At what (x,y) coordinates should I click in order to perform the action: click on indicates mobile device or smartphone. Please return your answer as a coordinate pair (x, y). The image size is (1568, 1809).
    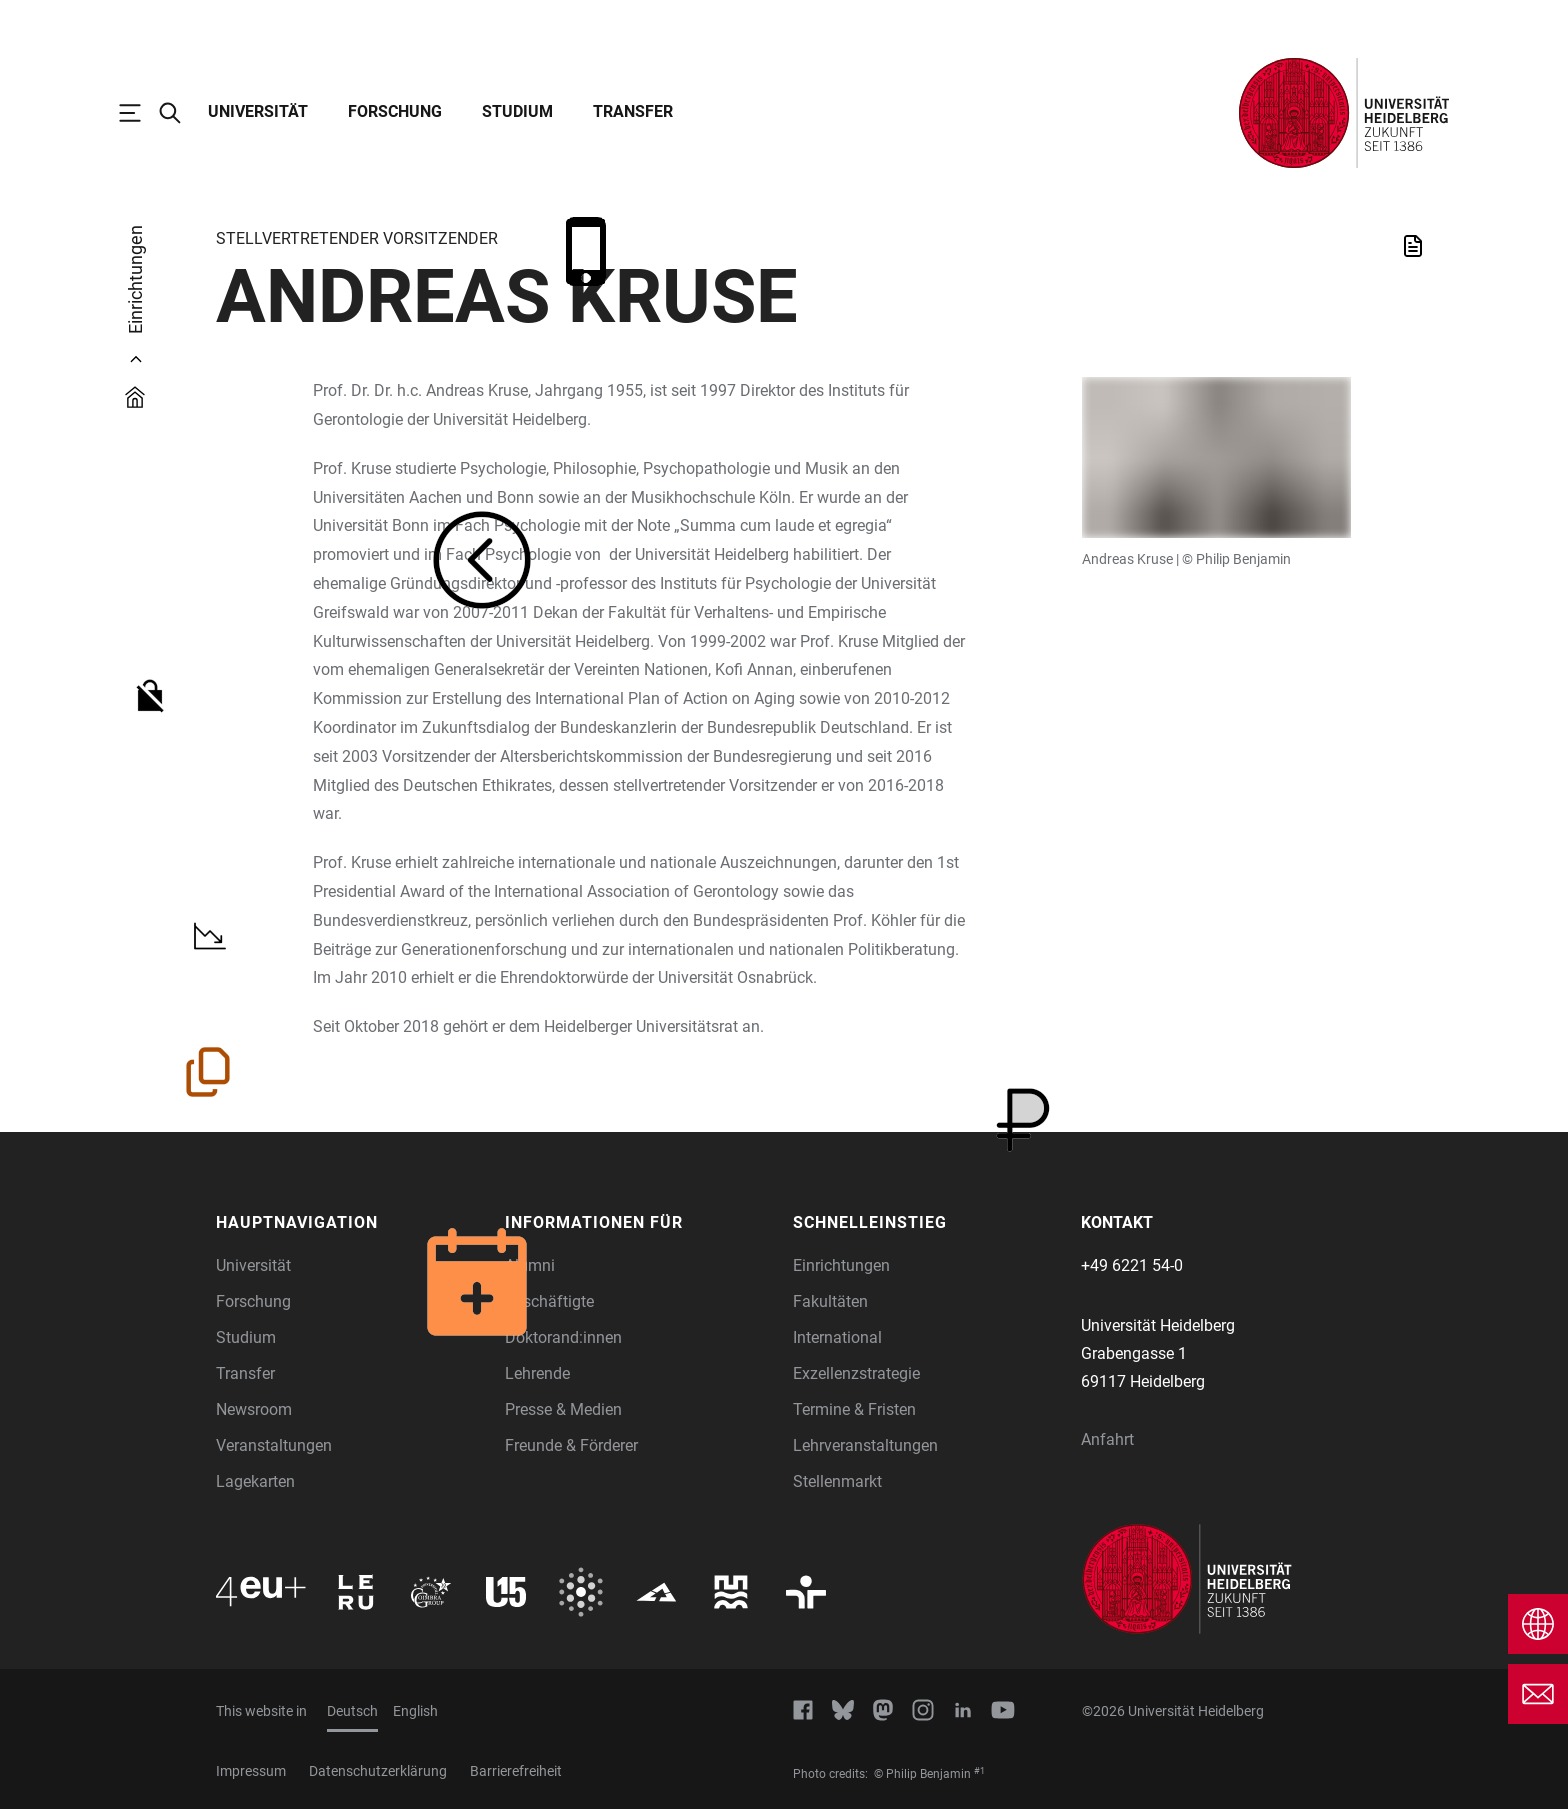
    Looking at the image, I should click on (587, 251).